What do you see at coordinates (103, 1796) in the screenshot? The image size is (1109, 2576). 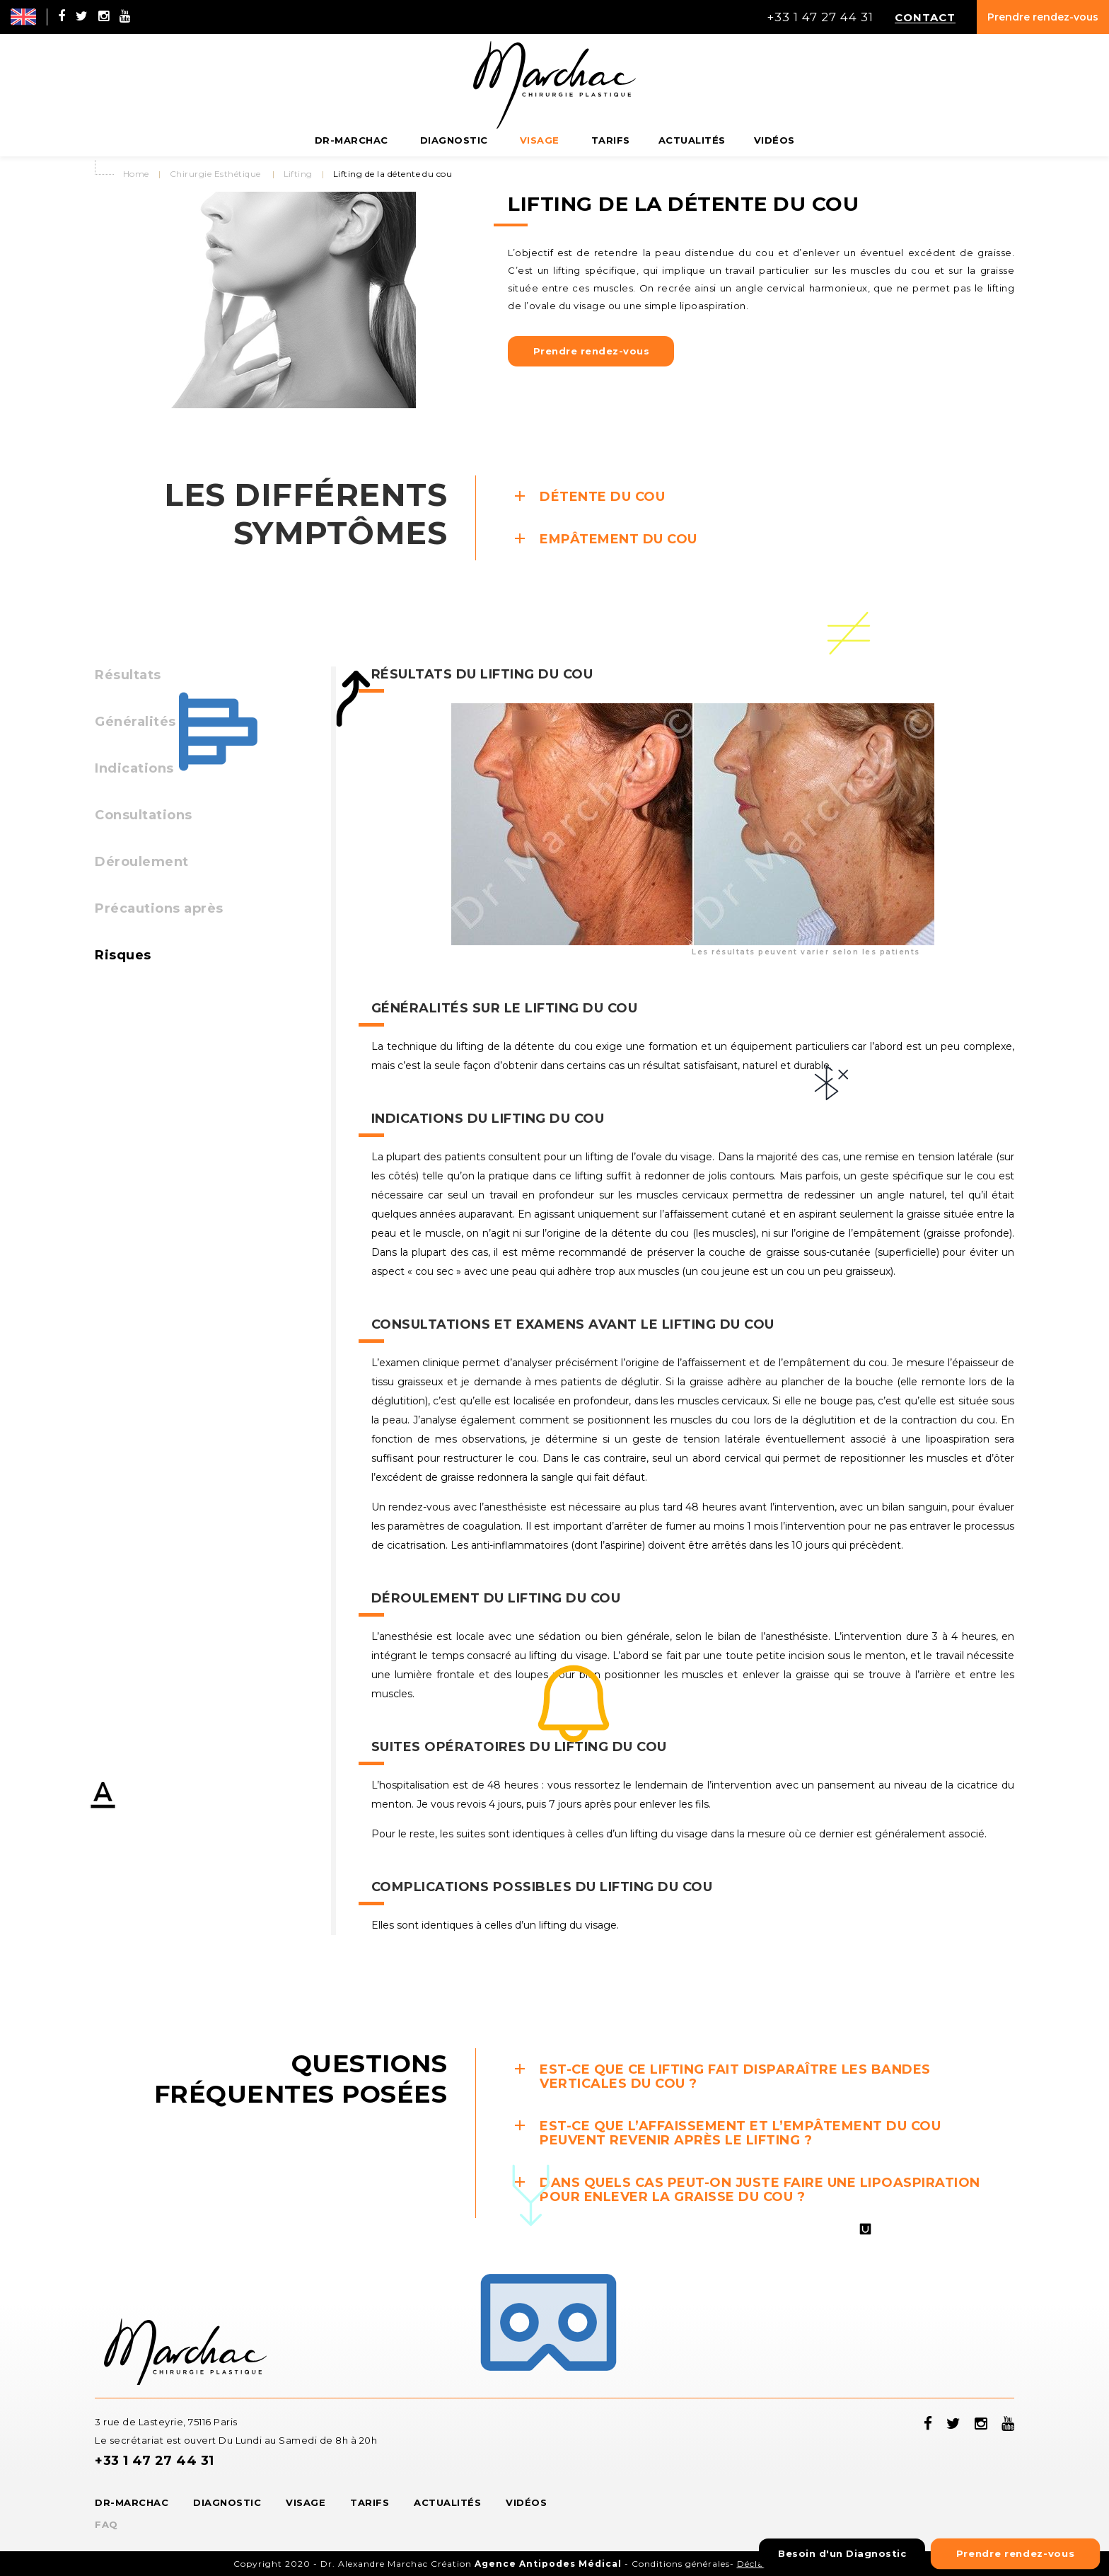 I see `format or style text` at bounding box center [103, 1796].